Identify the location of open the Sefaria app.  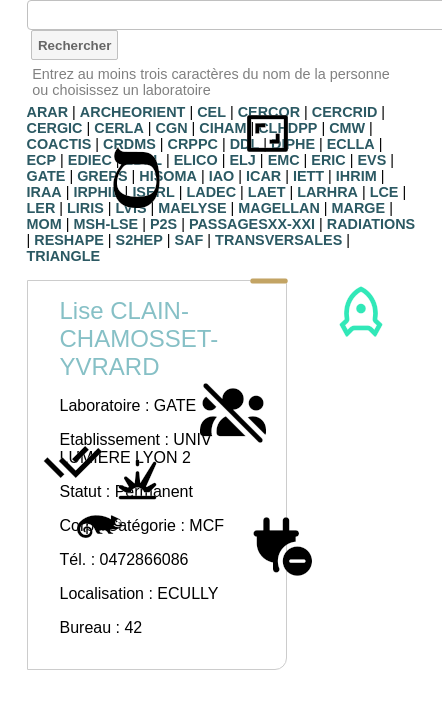
(136, 177).